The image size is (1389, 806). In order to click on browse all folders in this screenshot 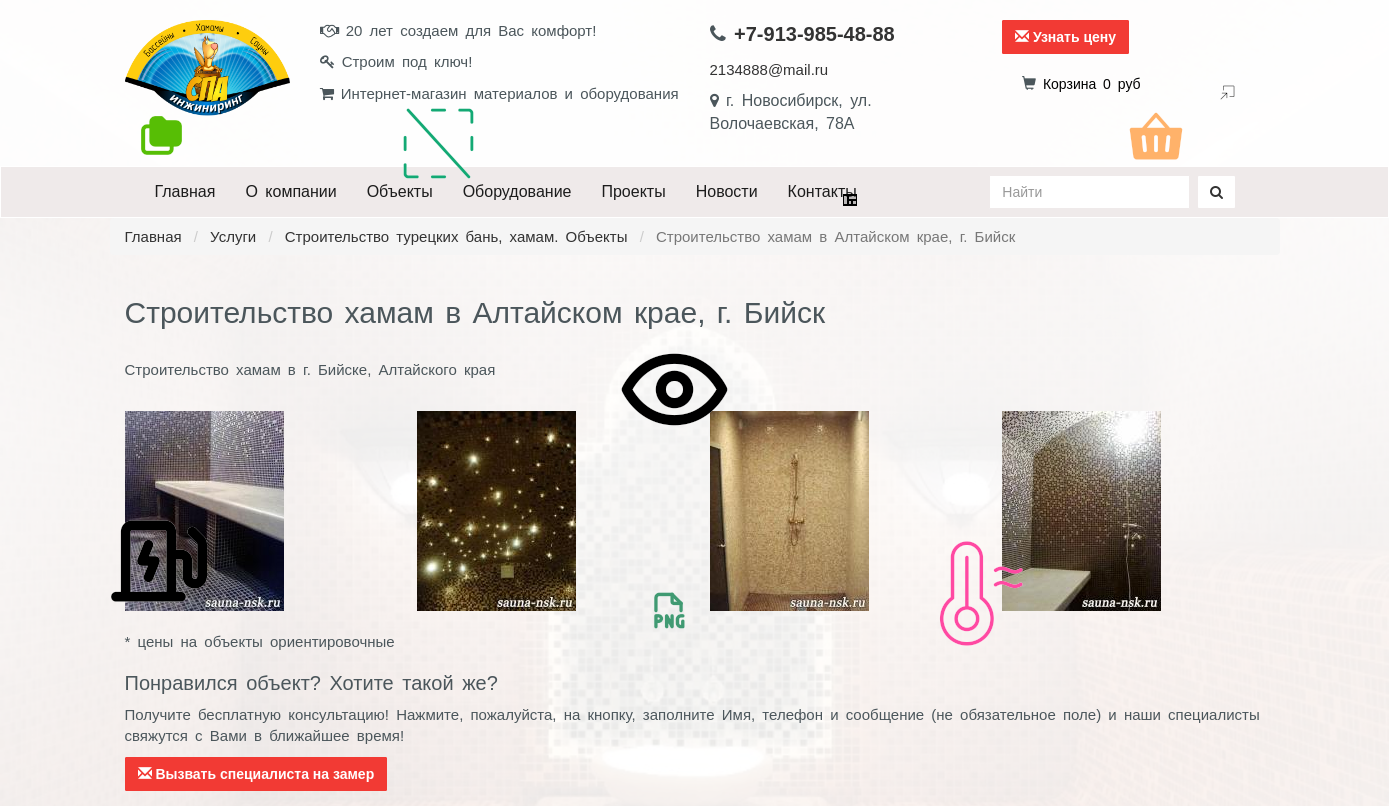, I will do `click(161, 136)`.